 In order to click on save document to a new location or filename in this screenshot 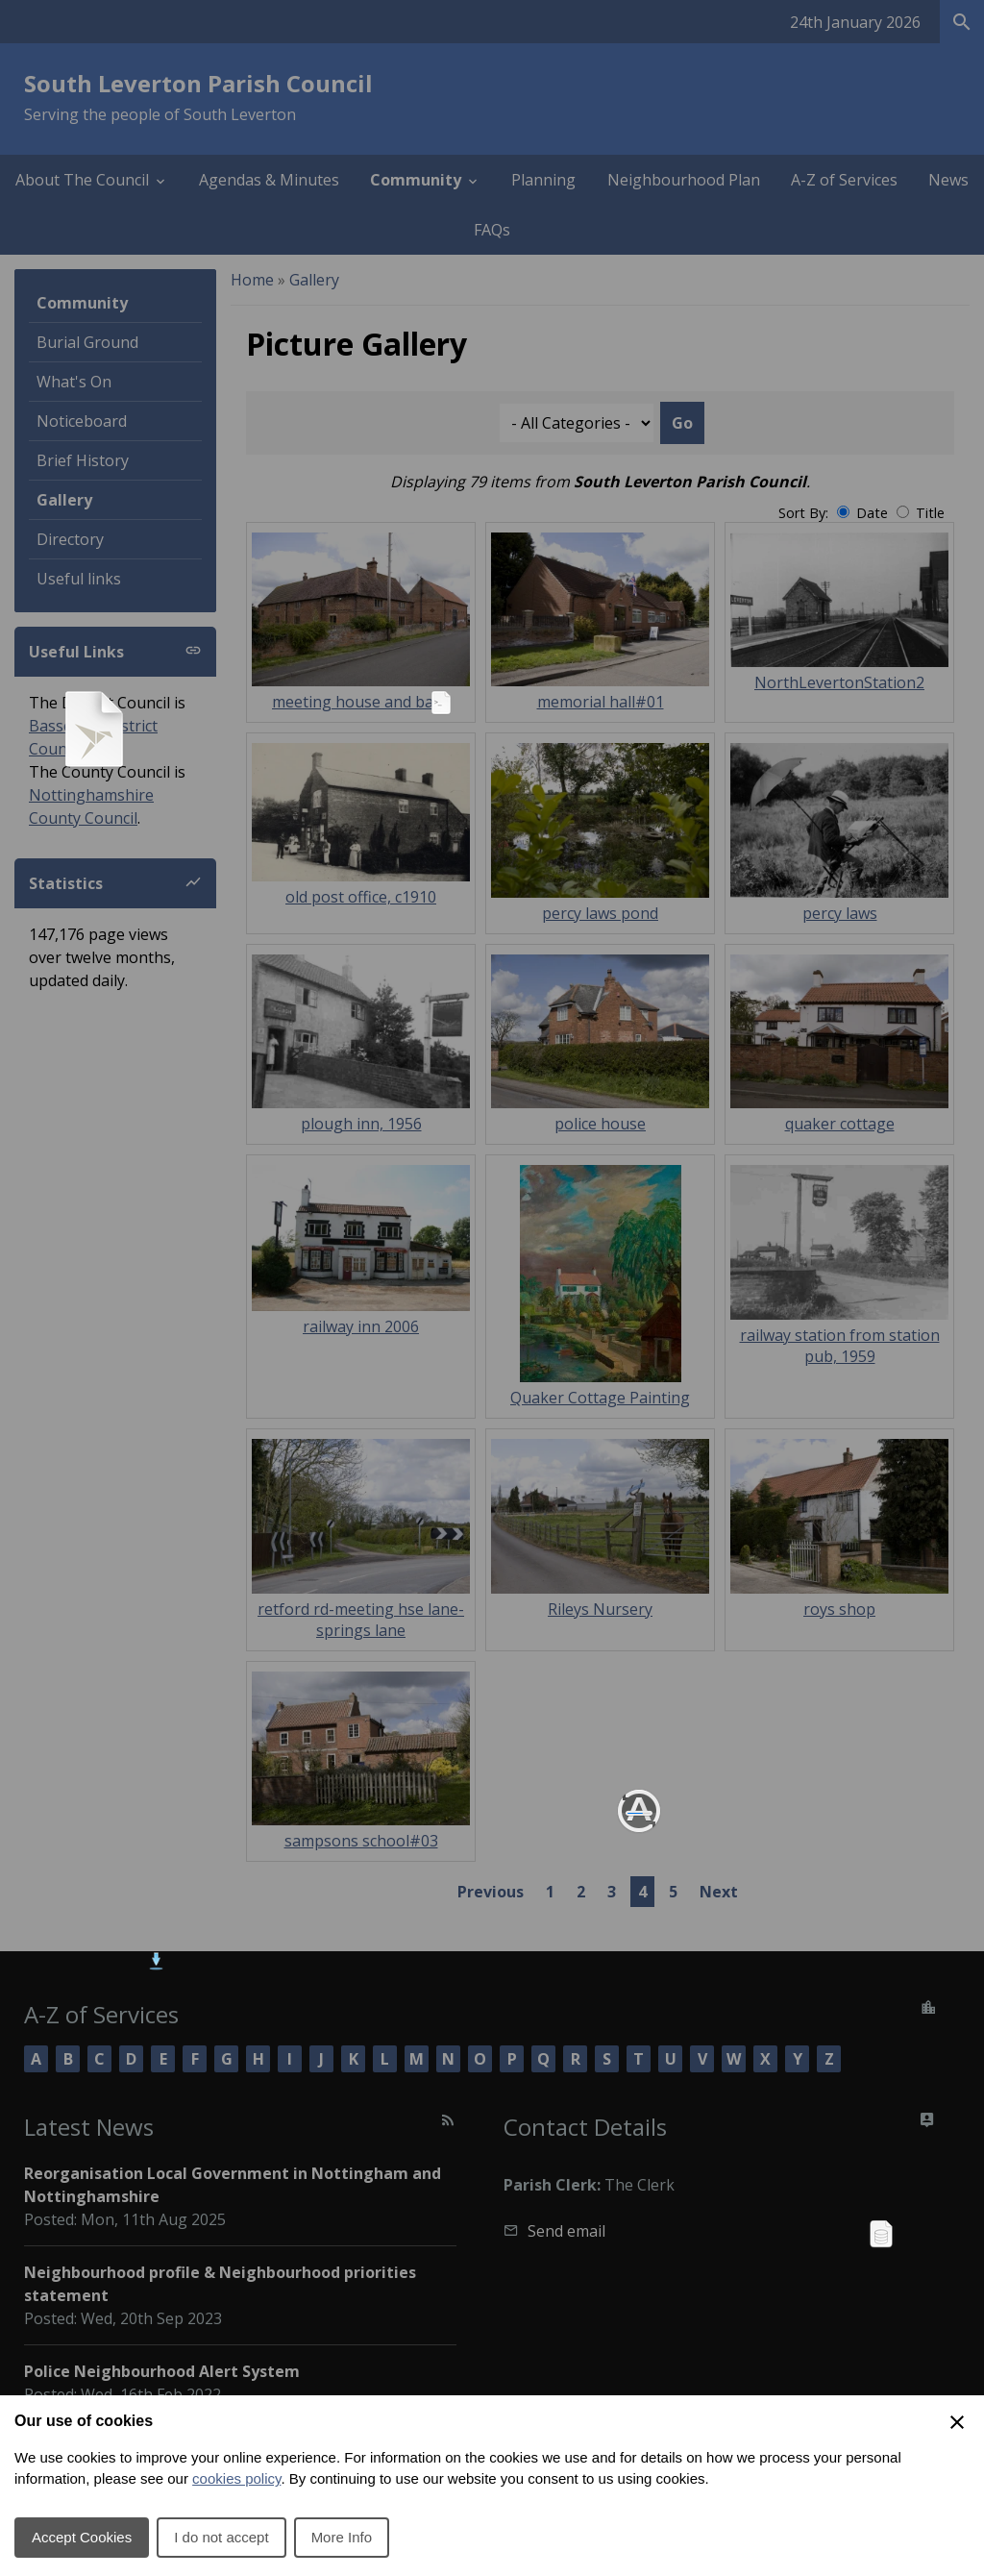, I will do `click(156, 1959)`.